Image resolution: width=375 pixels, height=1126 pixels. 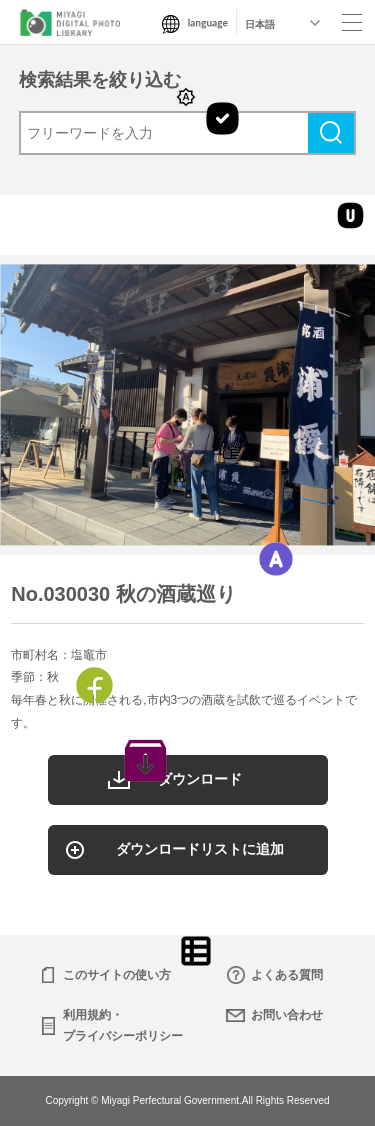 I want to click on view data in list format, so click(x=196, y=951).